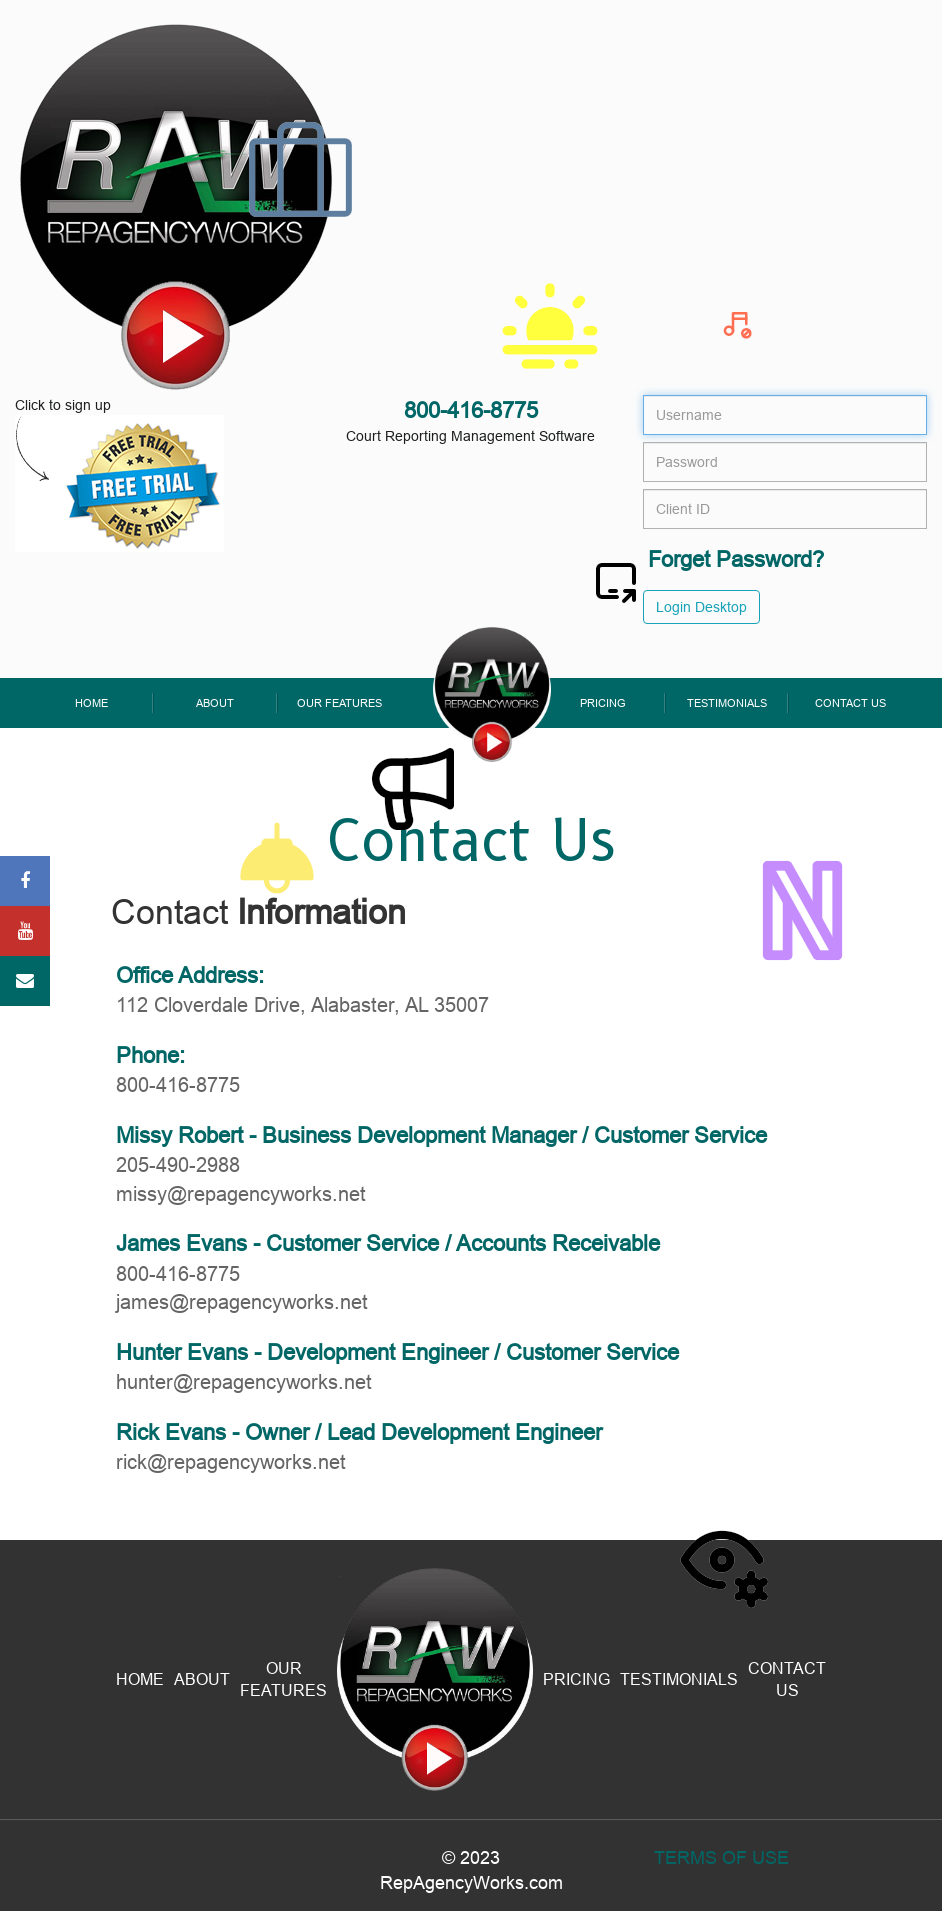  What do you see at coordinates (737, 324) in the screenshot?
I see `cancel or stop music playback` at bounding box center [737, 324].